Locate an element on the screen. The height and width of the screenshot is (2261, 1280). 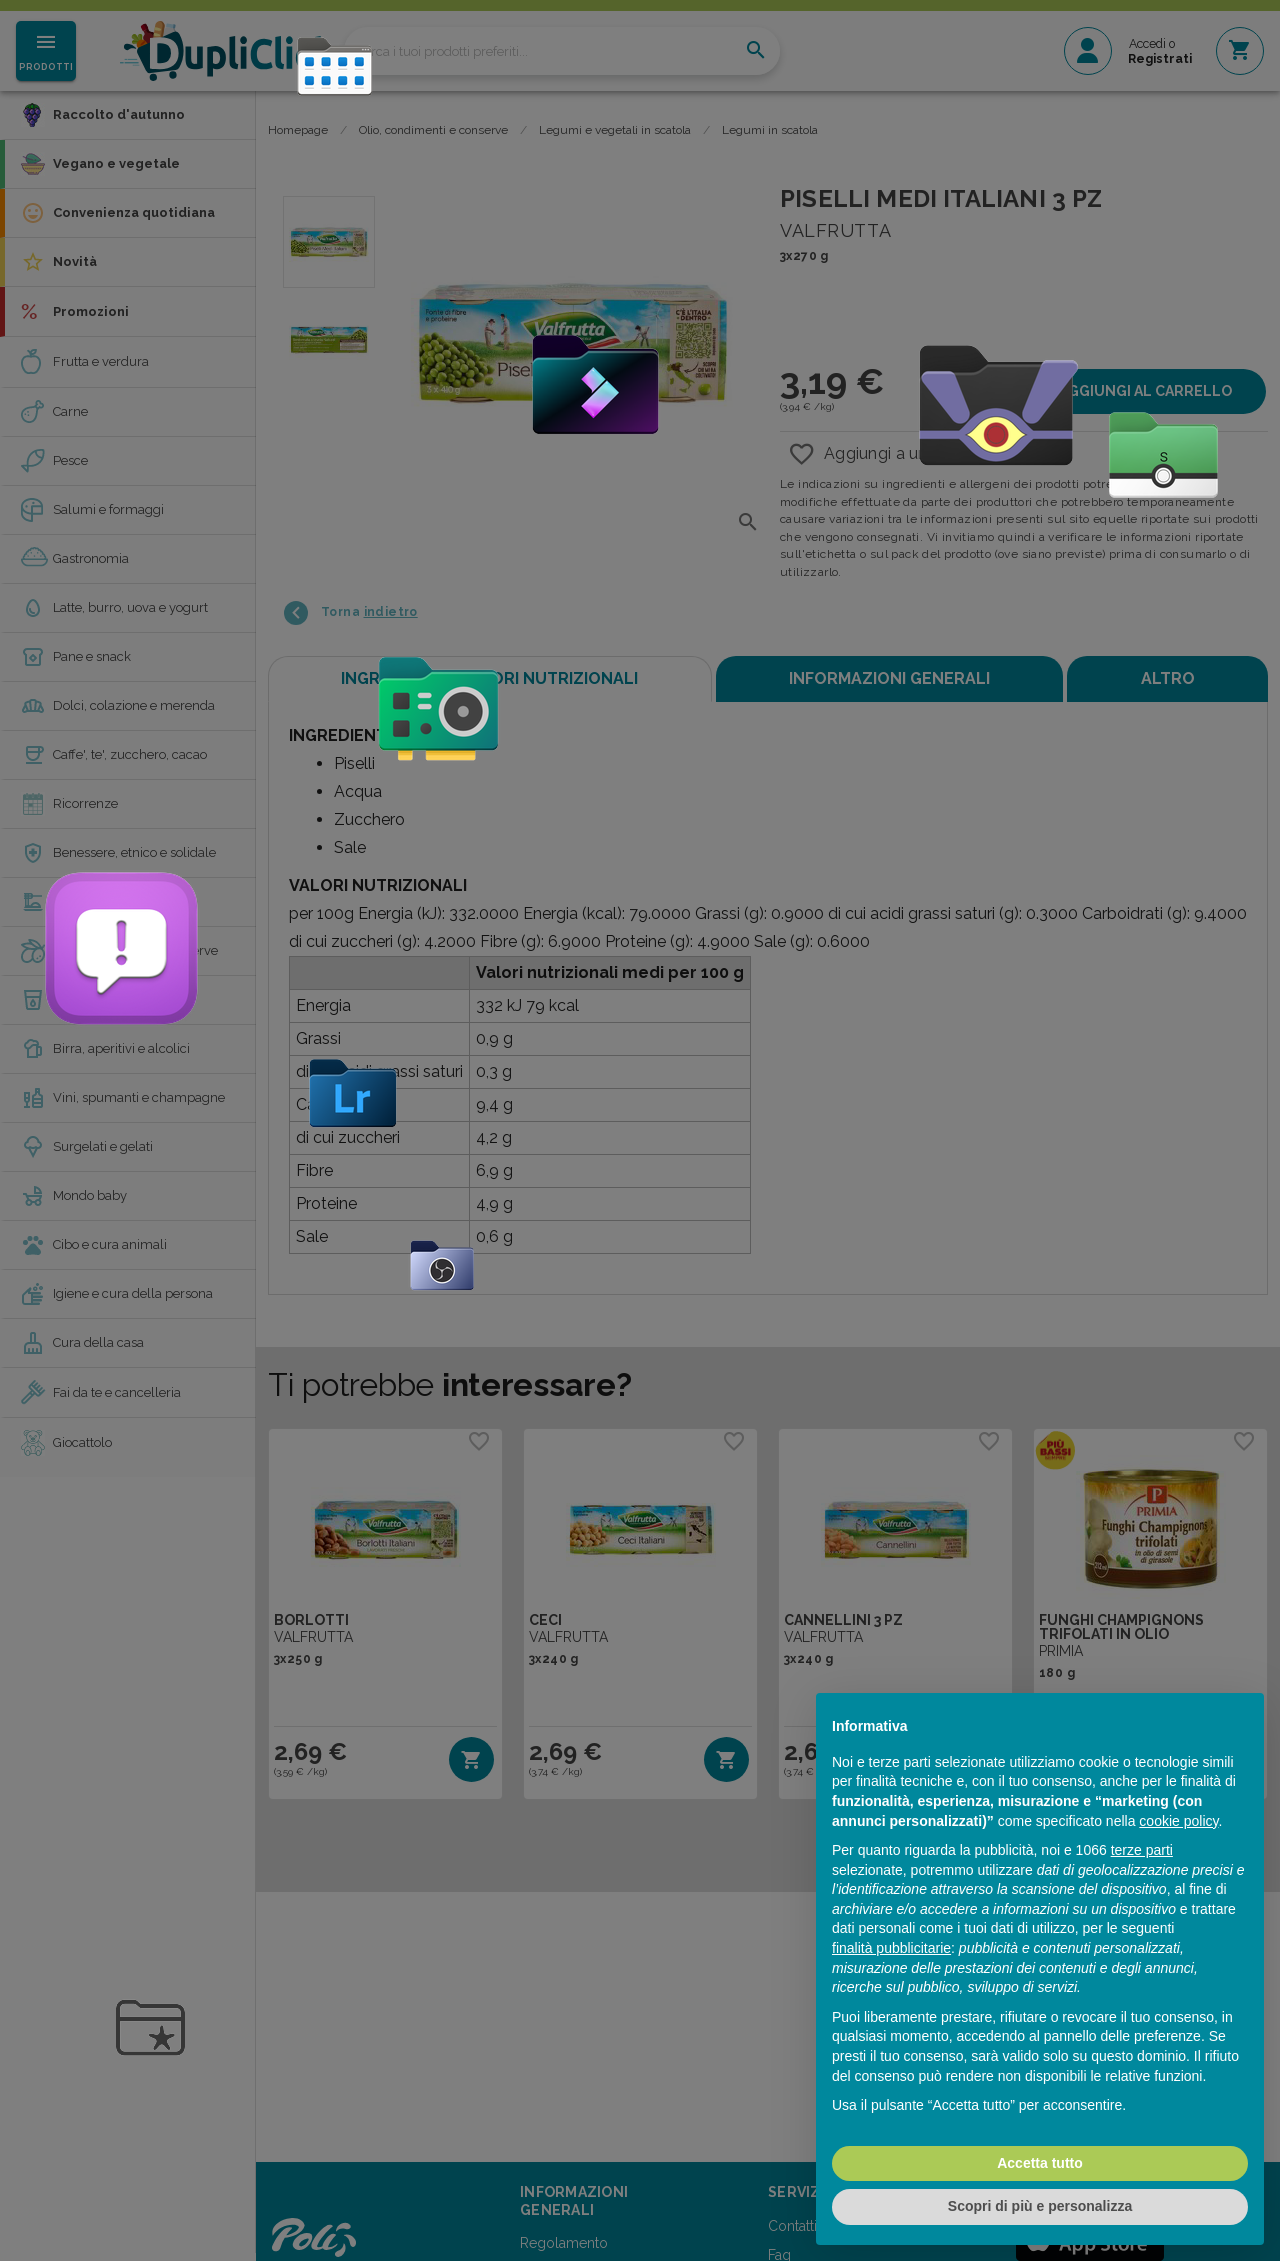
open wondershare filmora go project files is located at coordinates (595, 388).